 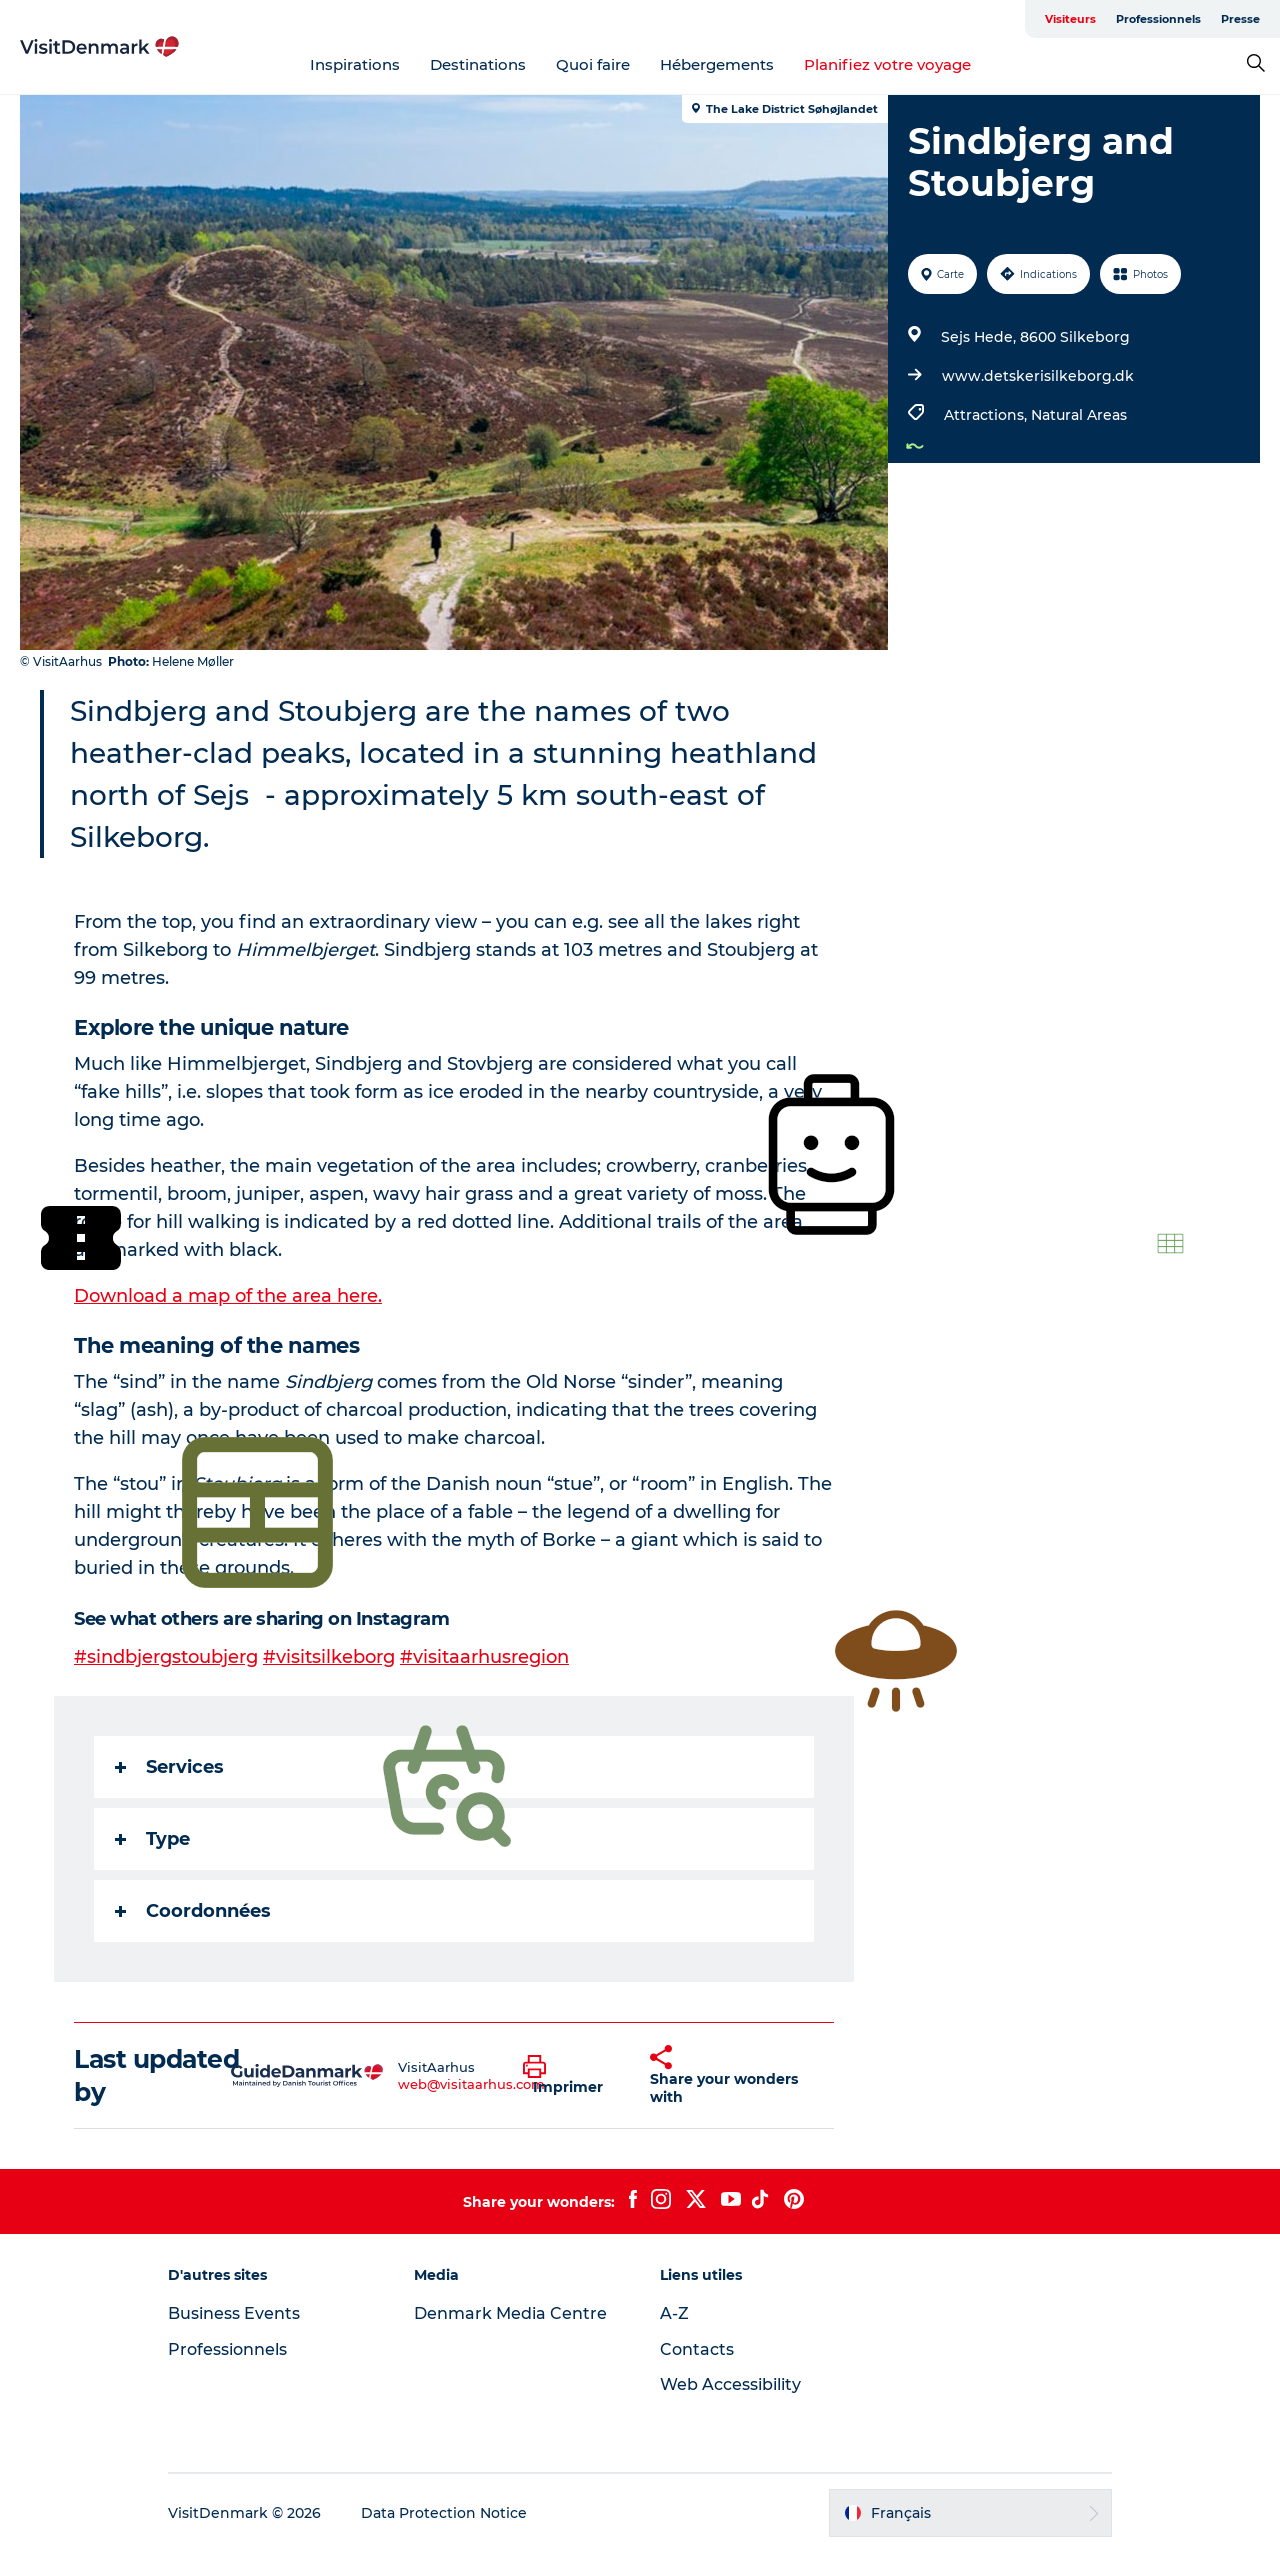 I want to click on view items in grid layout, so click(x=1170, y=1243).